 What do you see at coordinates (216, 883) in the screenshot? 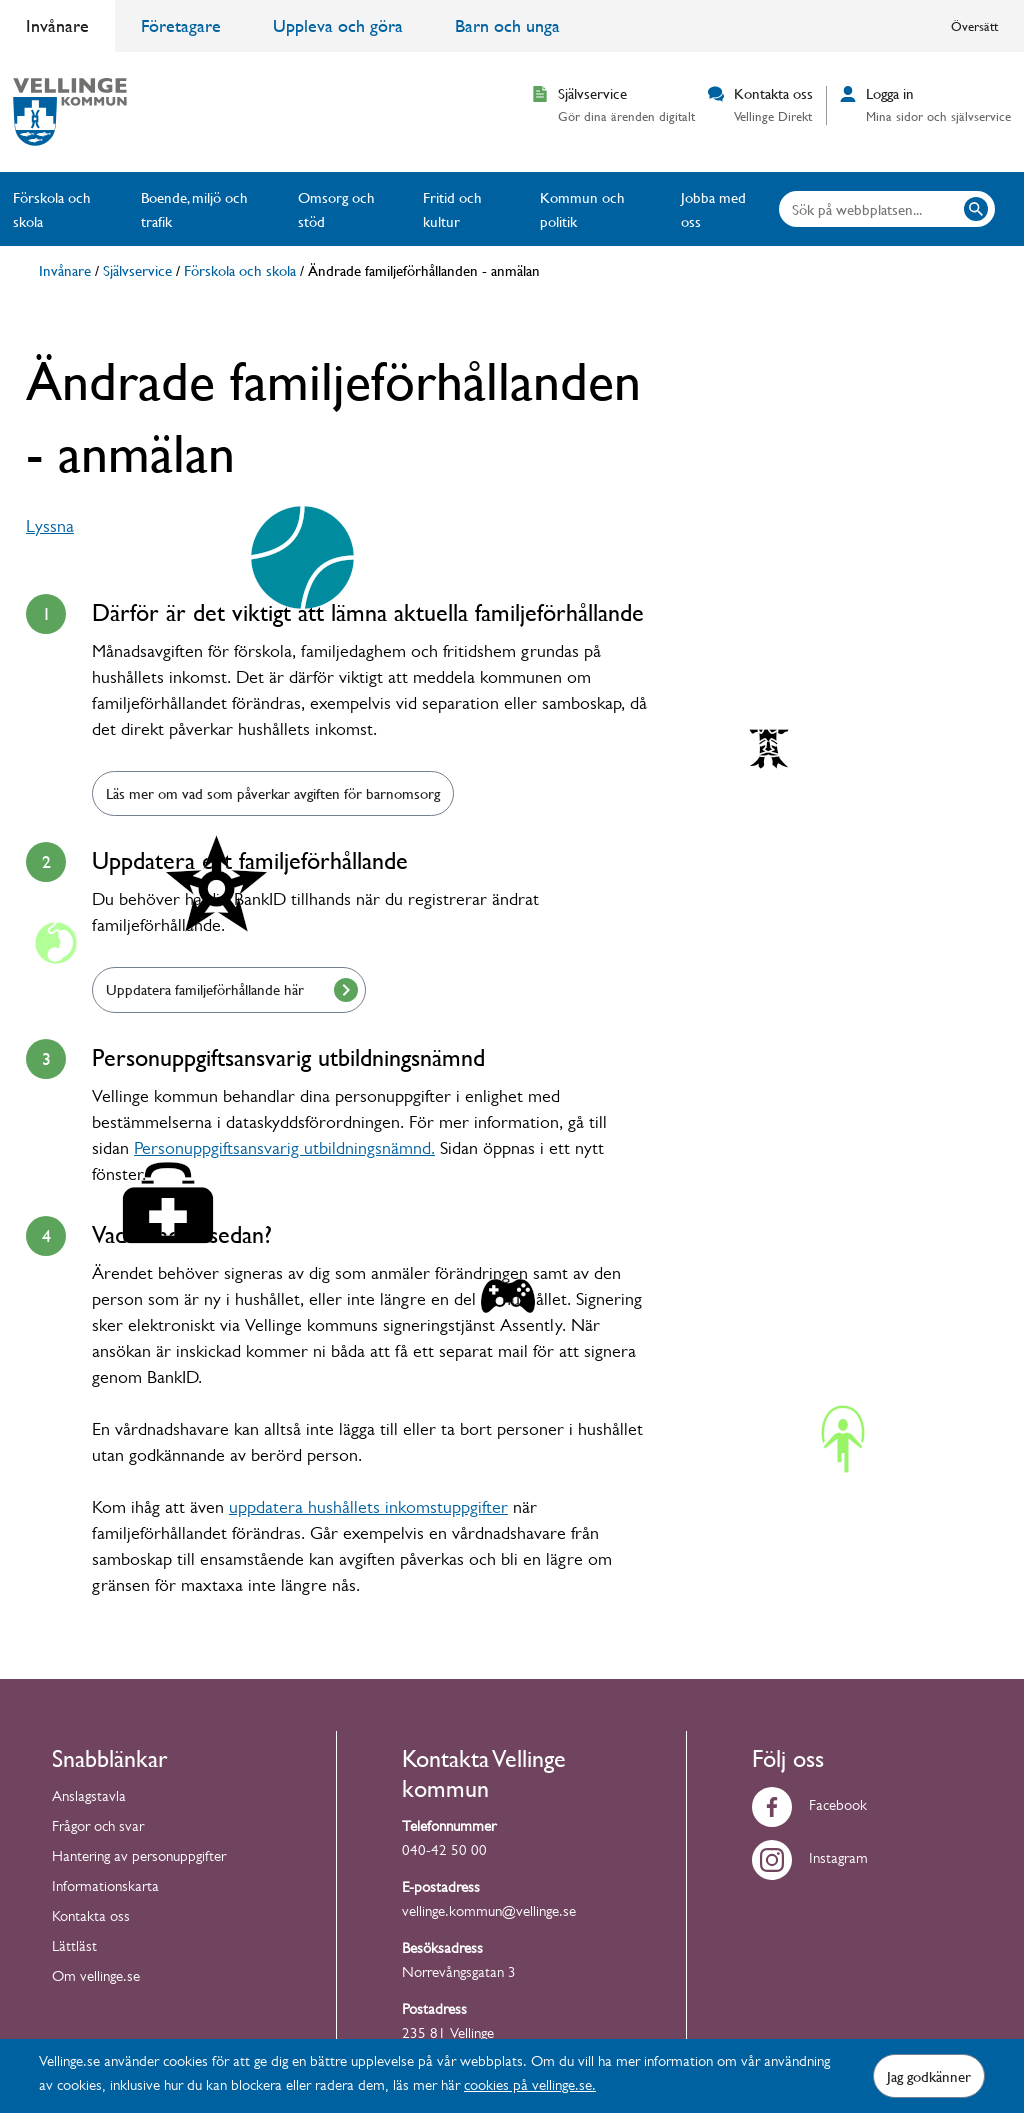
I see `throwing star weapon in a game inventory` at bounding box center [216, 883].